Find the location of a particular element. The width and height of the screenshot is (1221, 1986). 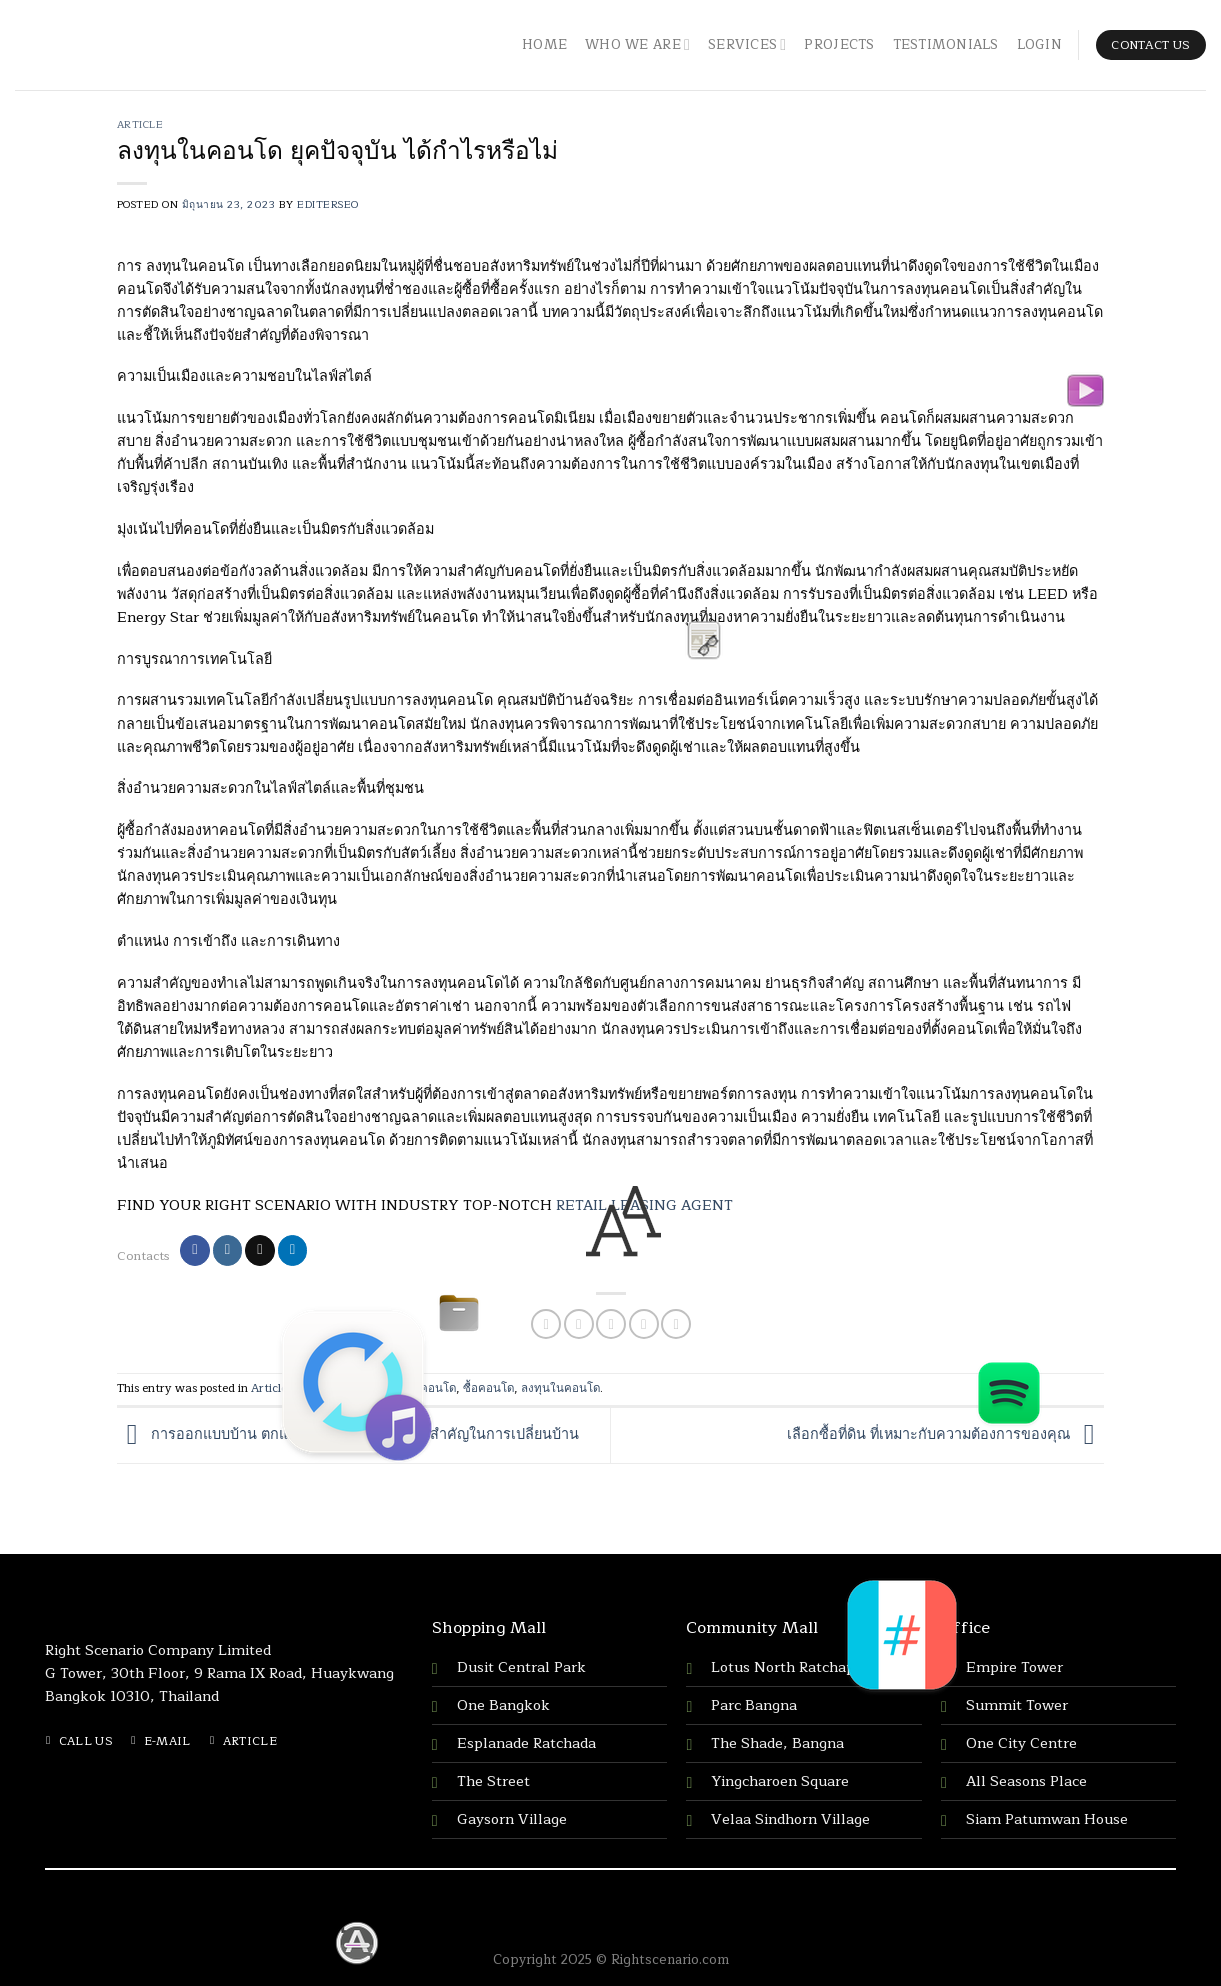

check for available software updates is located at coordinates (357, 1943).